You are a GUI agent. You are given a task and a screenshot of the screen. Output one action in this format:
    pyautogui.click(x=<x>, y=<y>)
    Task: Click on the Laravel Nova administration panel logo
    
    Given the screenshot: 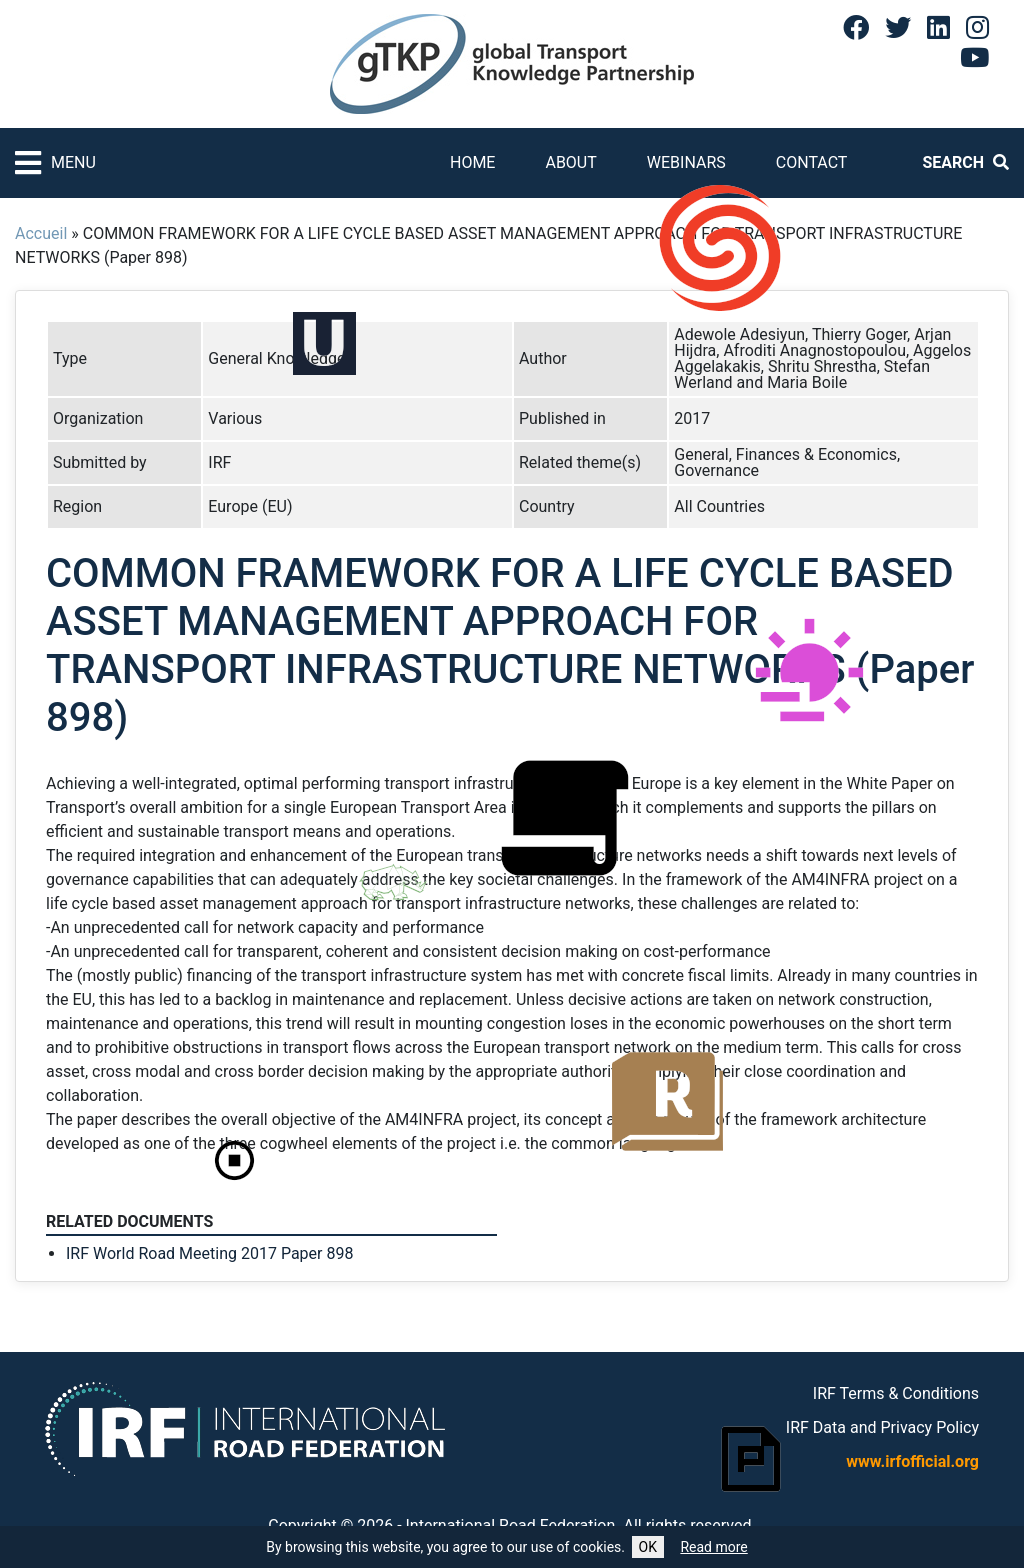 What is the action you would take?
    pyautogui.click(x=720, y=248)
    